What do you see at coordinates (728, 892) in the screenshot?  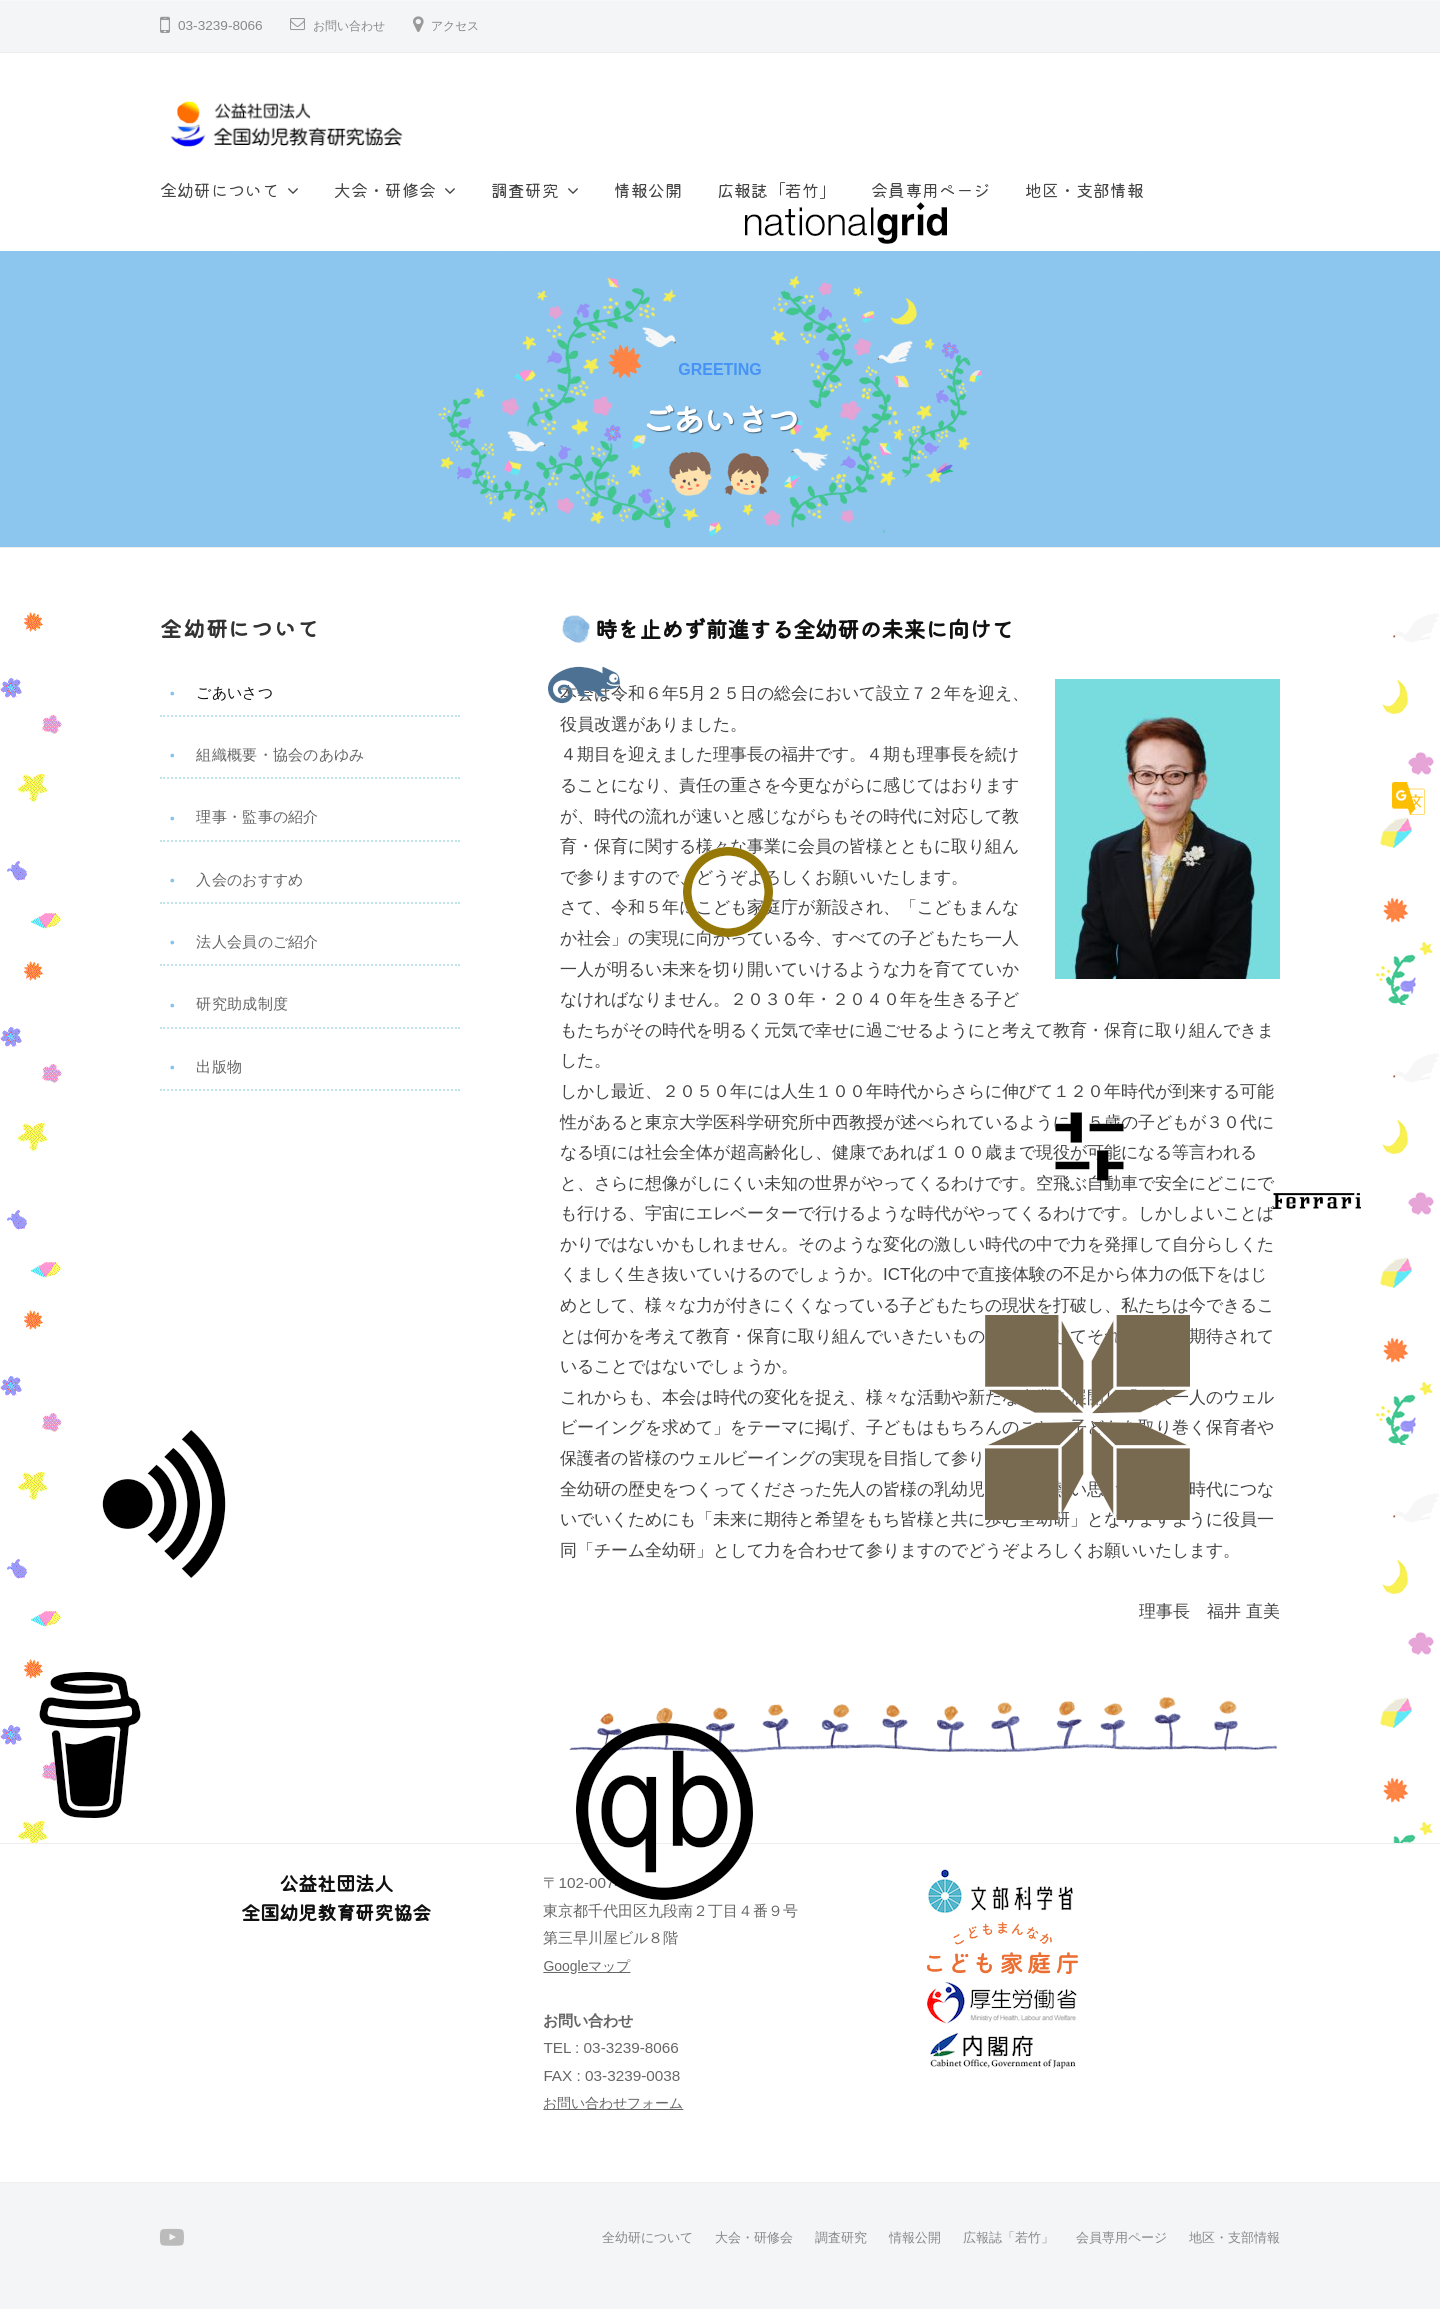 I see `sourcehut logo - link to sourcehut code hosting platform` at bounding box center [728, 892].